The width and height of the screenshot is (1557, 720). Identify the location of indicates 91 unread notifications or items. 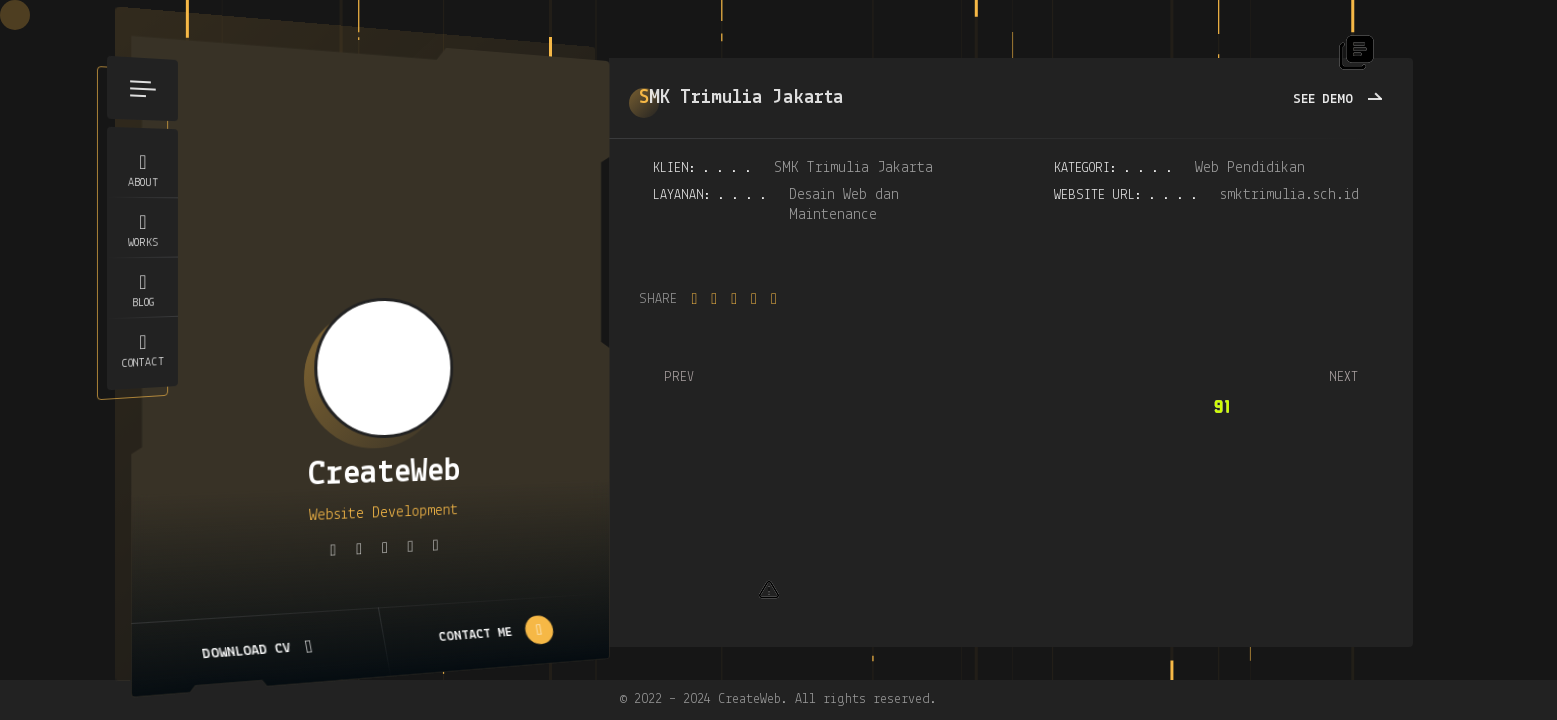
(1222, 406).